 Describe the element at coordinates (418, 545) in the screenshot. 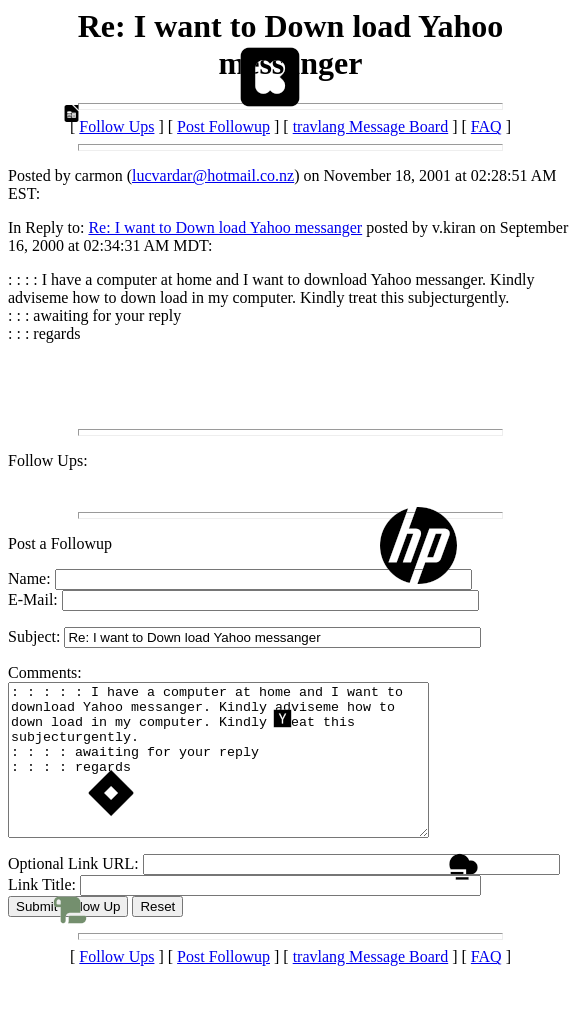

I see `HP brand logo` at that location.